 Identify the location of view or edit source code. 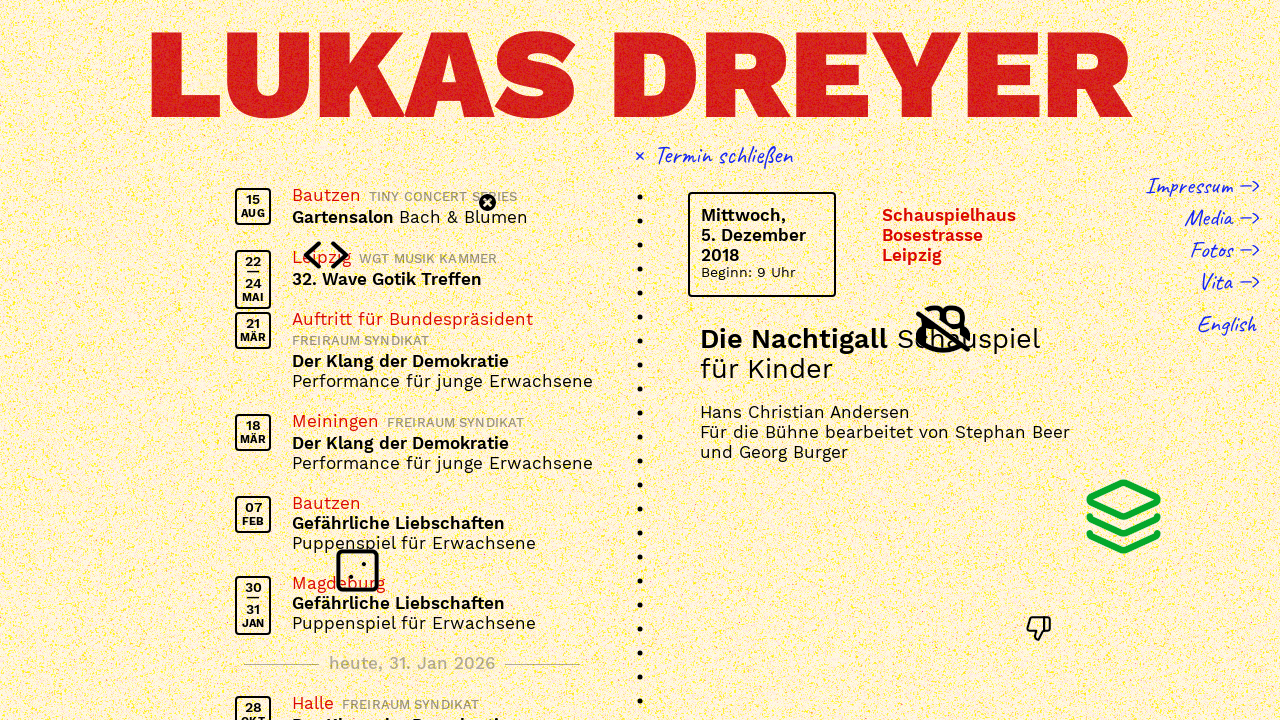
(326, 255).